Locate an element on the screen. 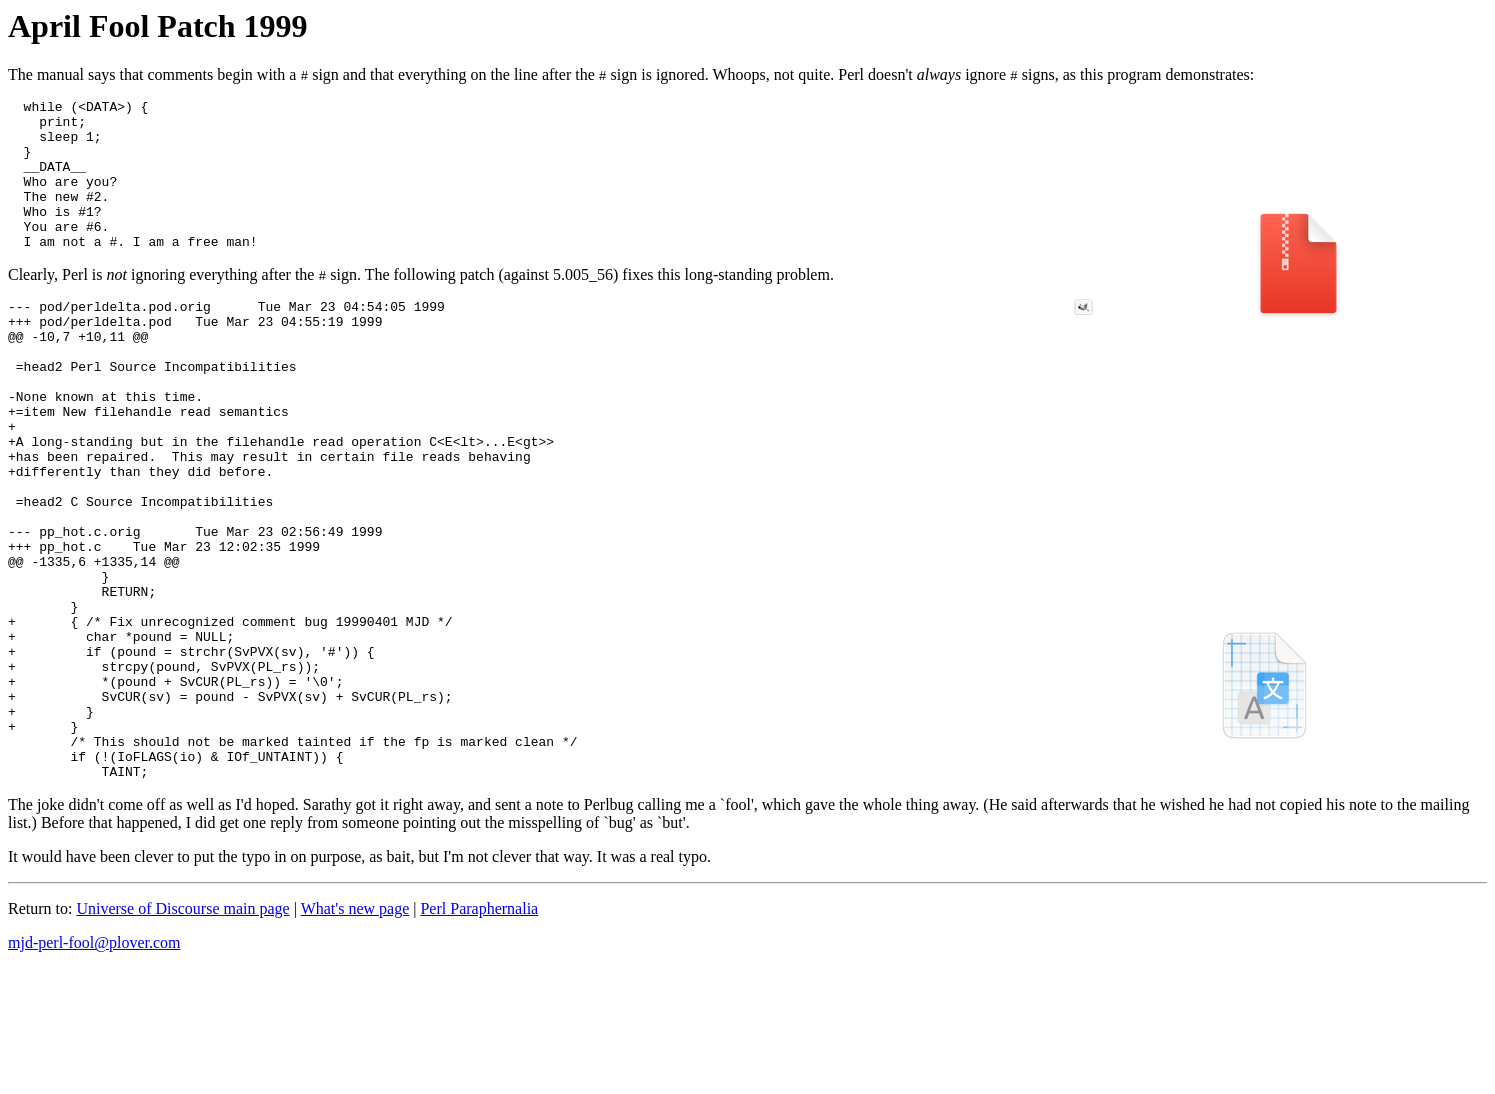 Image resolution: width=1495 pixels, height=1094 pixels. compressed GIMP project file is located at coordinates (1083, 306).